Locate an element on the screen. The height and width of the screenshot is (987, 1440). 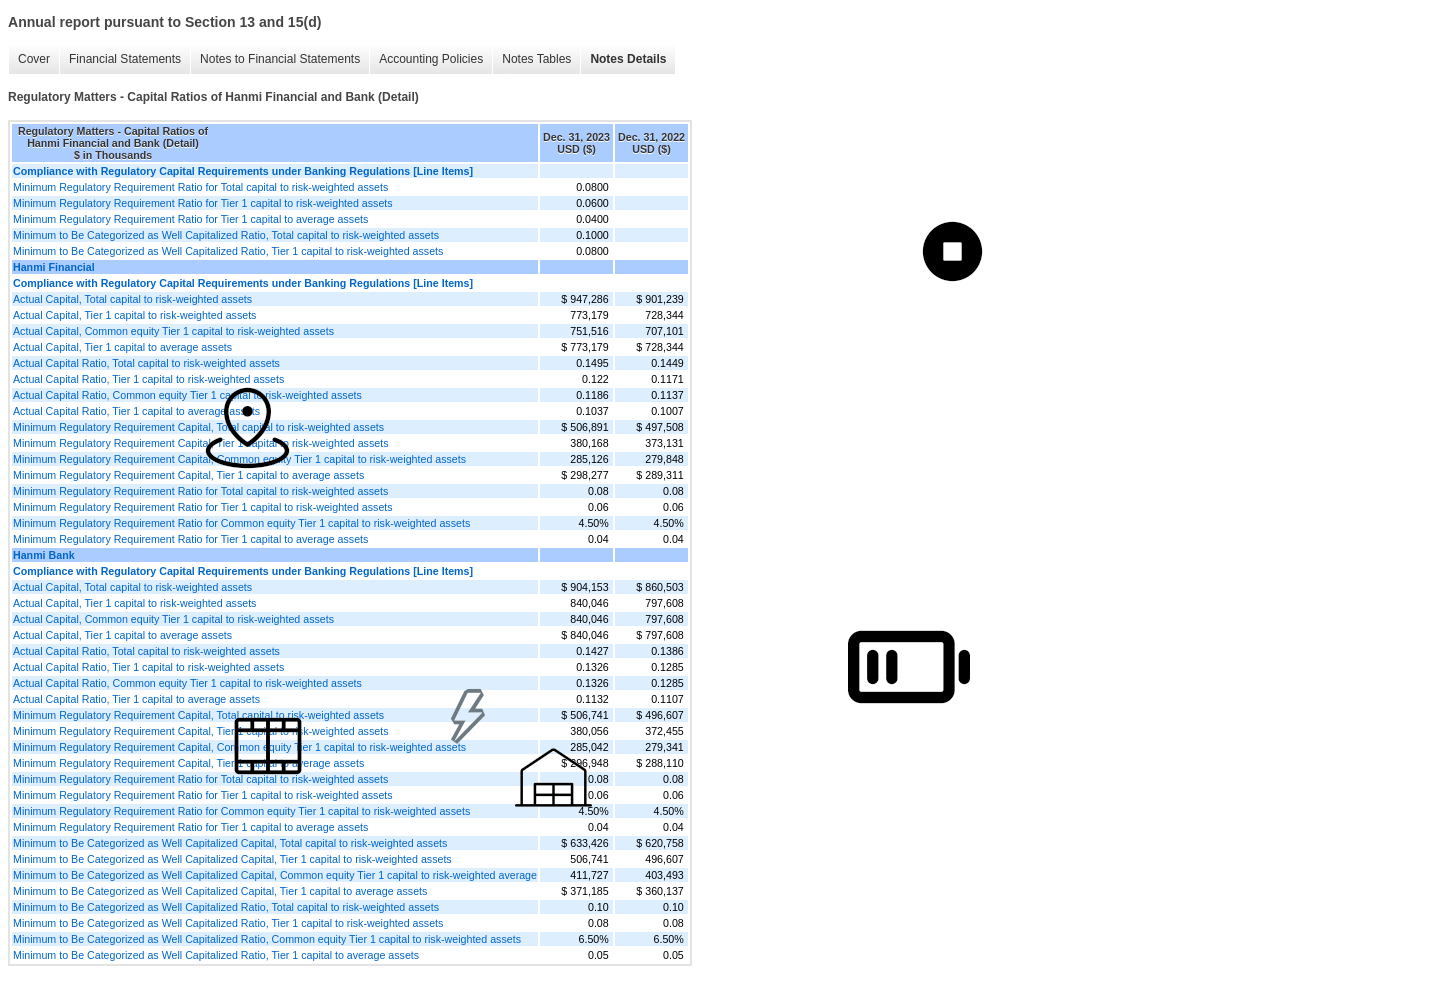
access garage or parking controls is located at coordinates (553, 781).